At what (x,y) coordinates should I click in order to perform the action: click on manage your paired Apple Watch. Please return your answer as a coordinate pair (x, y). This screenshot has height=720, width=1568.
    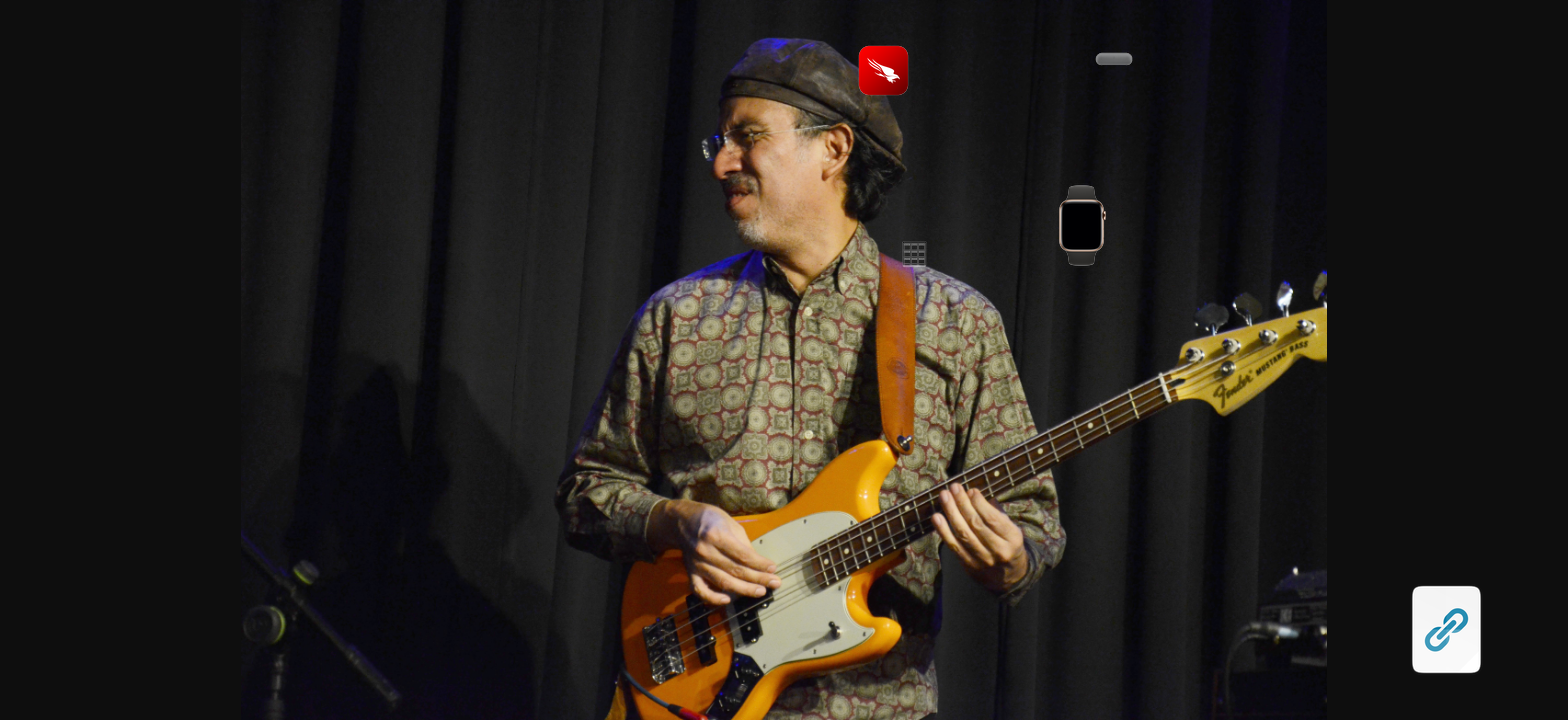
    Looking at the image, I should click on (1081, 225).